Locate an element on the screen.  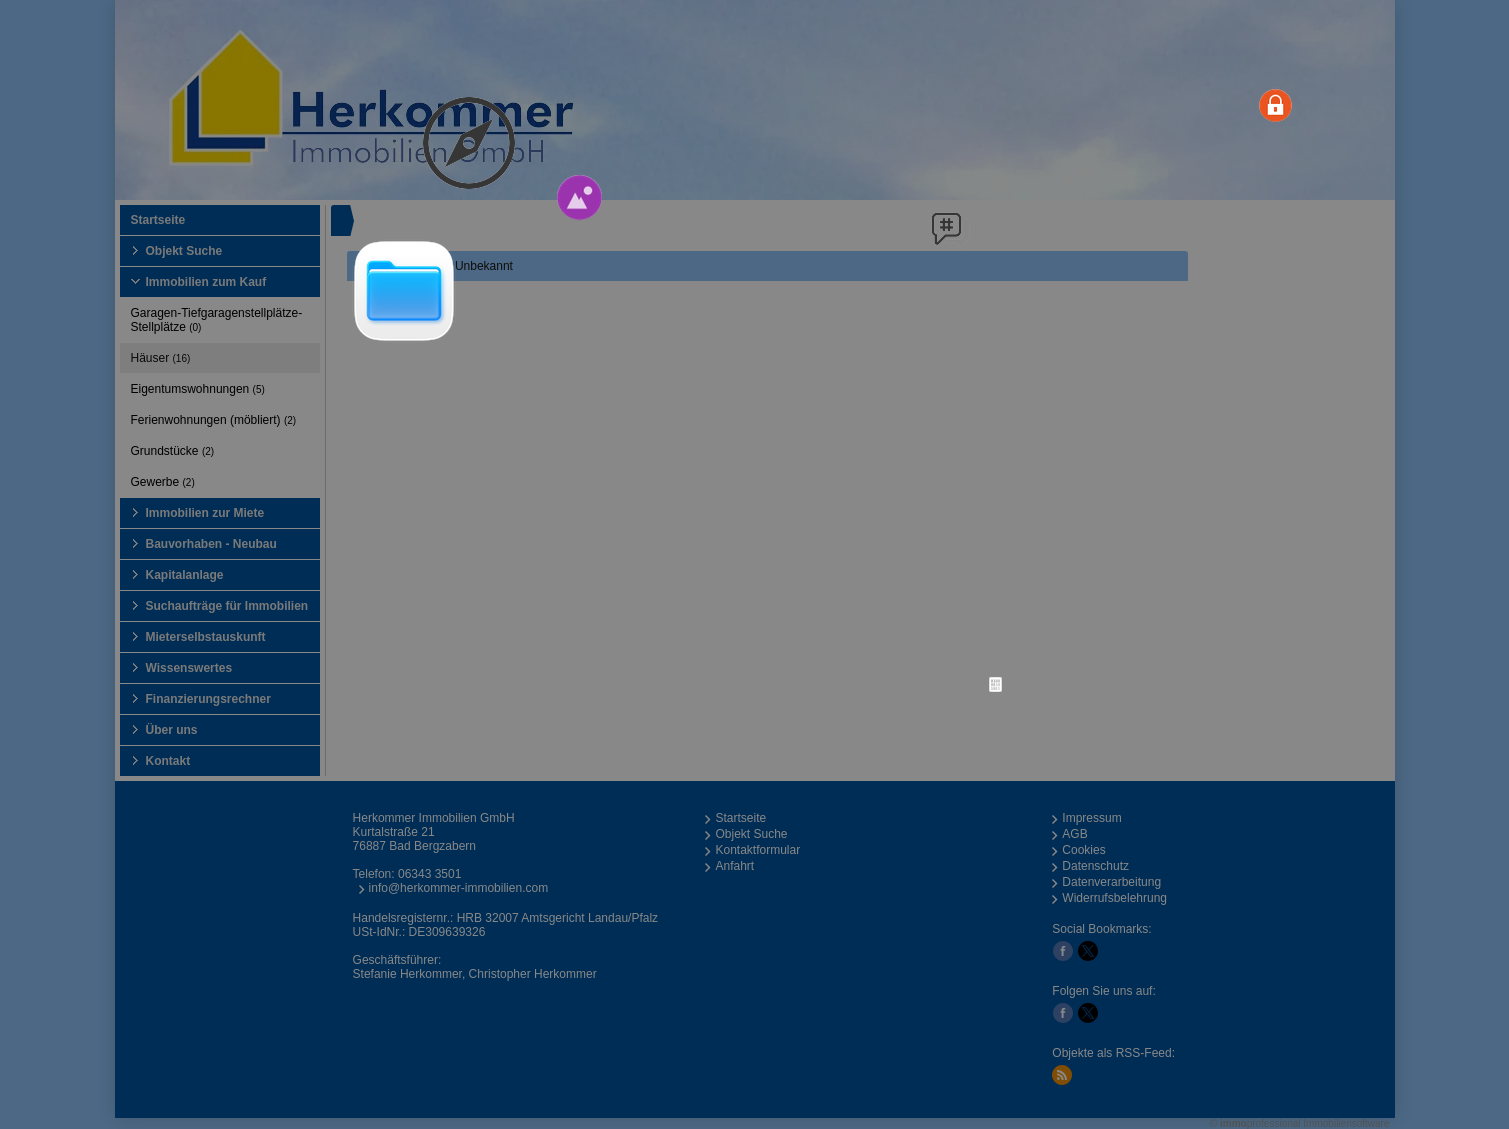
brightness settings are locked is located at coordinates (1275, 105).